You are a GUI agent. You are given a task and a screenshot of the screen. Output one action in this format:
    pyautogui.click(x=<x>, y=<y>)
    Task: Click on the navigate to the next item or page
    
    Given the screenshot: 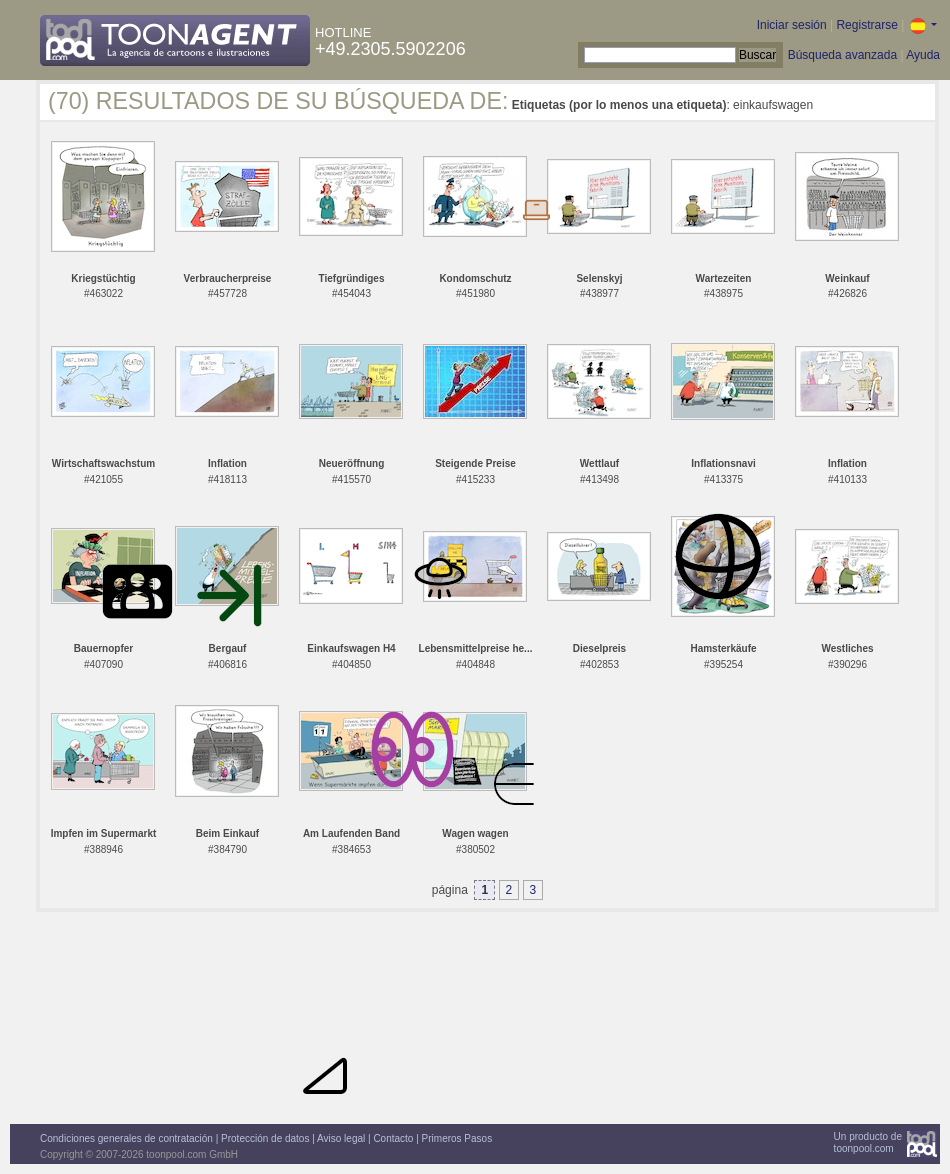 What is the action you would take?
    pyautogui.click(x=230, y=595)
    